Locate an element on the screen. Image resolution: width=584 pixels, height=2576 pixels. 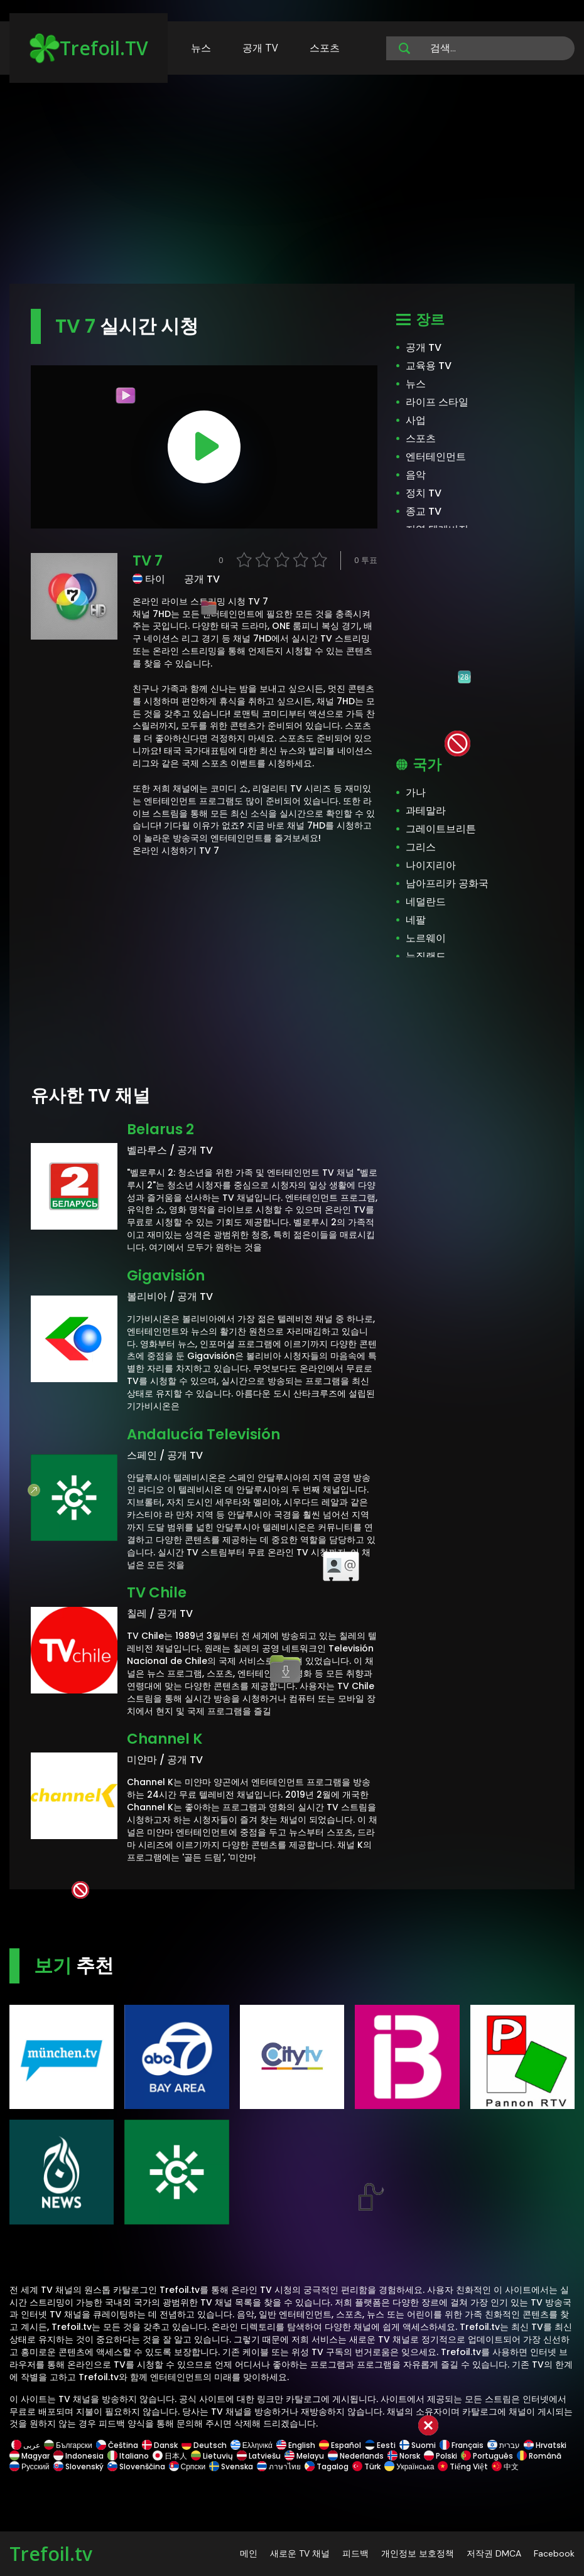
delete or remove selected item is located at coordinates (80, 1890).